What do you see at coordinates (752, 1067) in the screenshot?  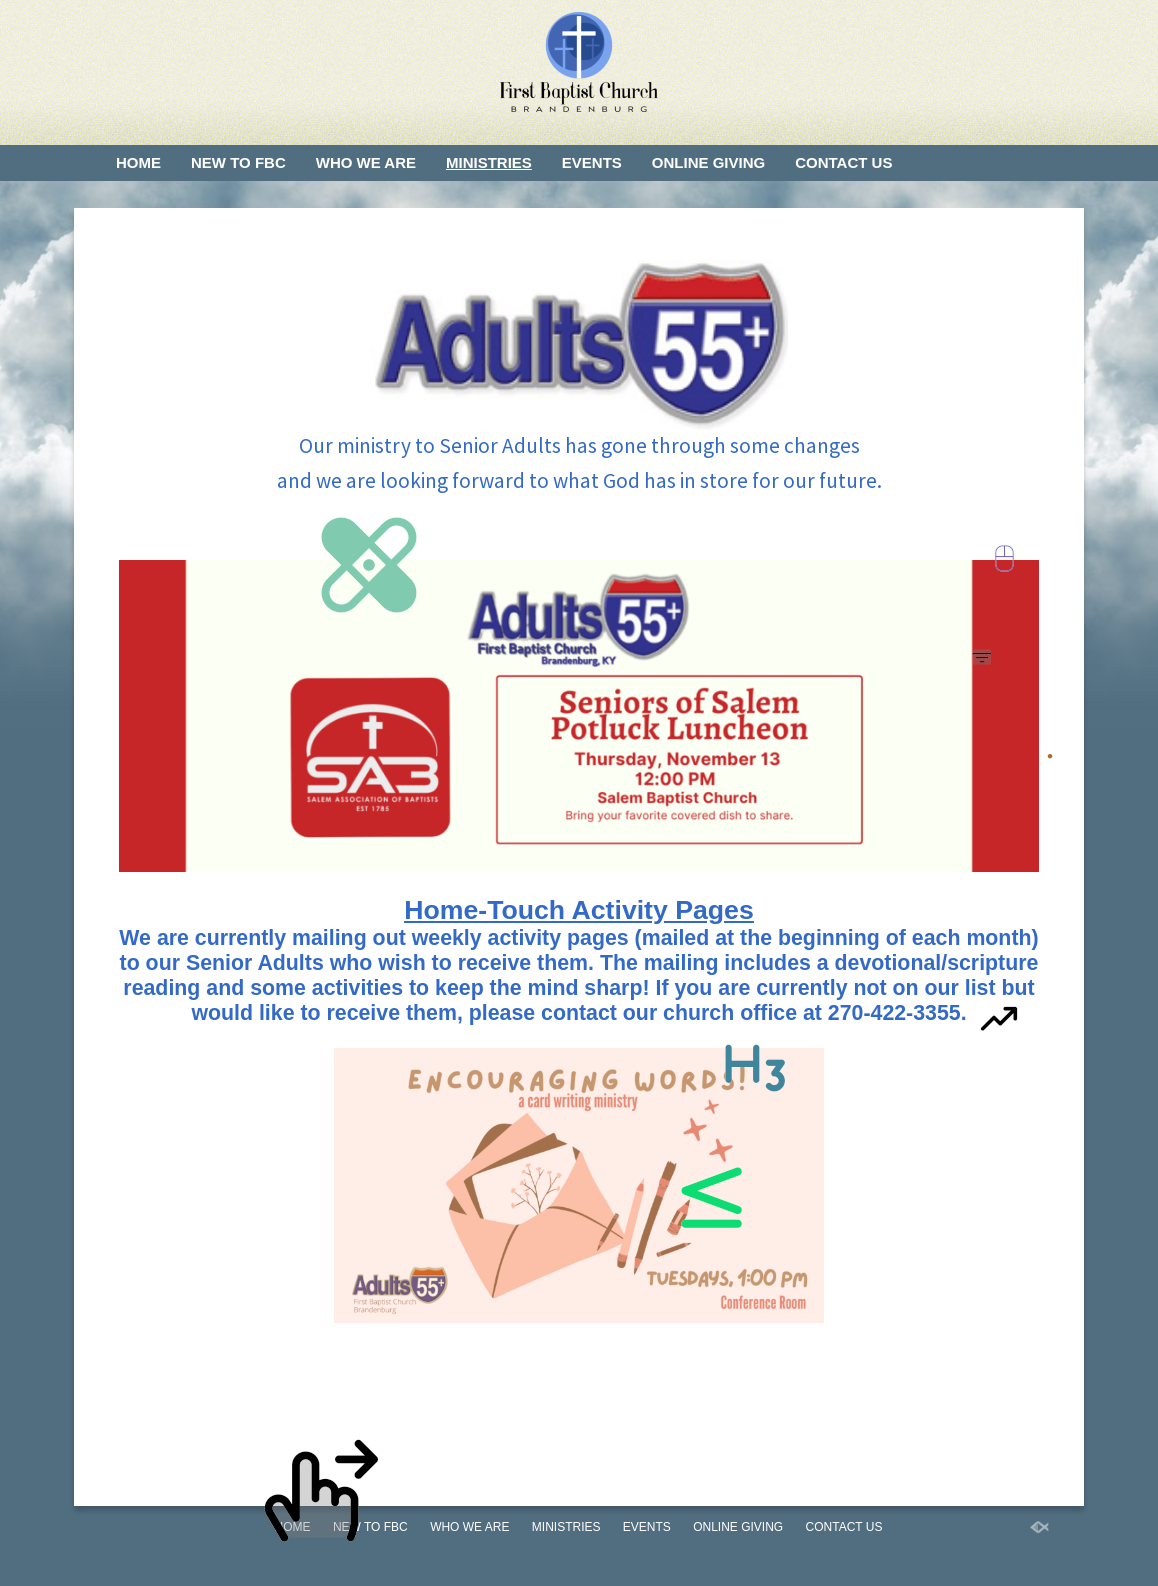 I see `format text as heading level 3` at bounding box center [752, 1067].